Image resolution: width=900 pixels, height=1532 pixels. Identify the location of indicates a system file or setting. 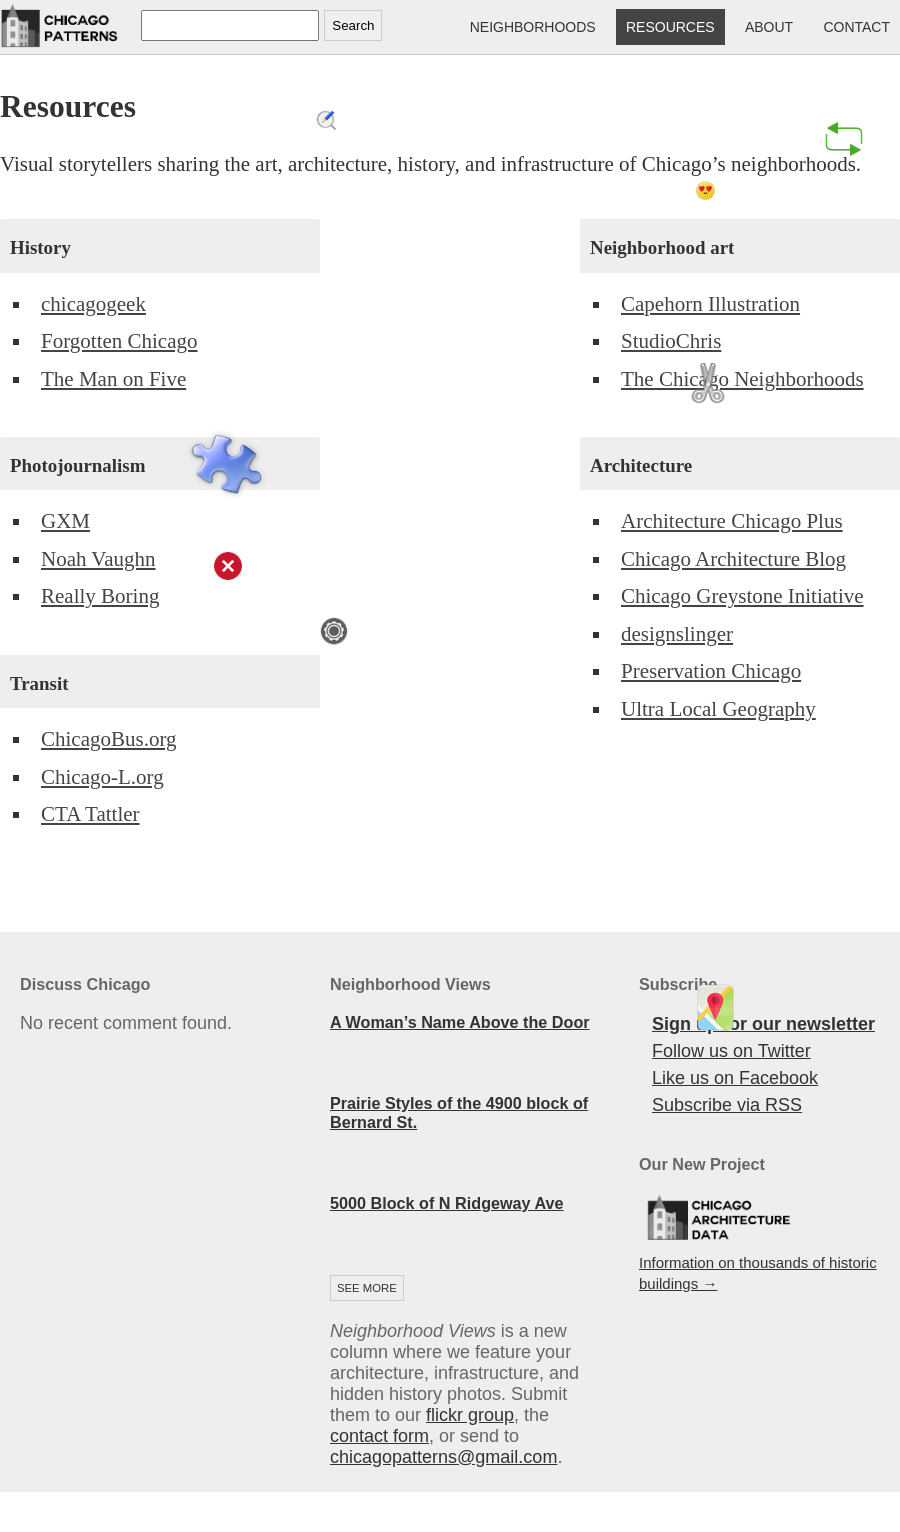
(334, 631).